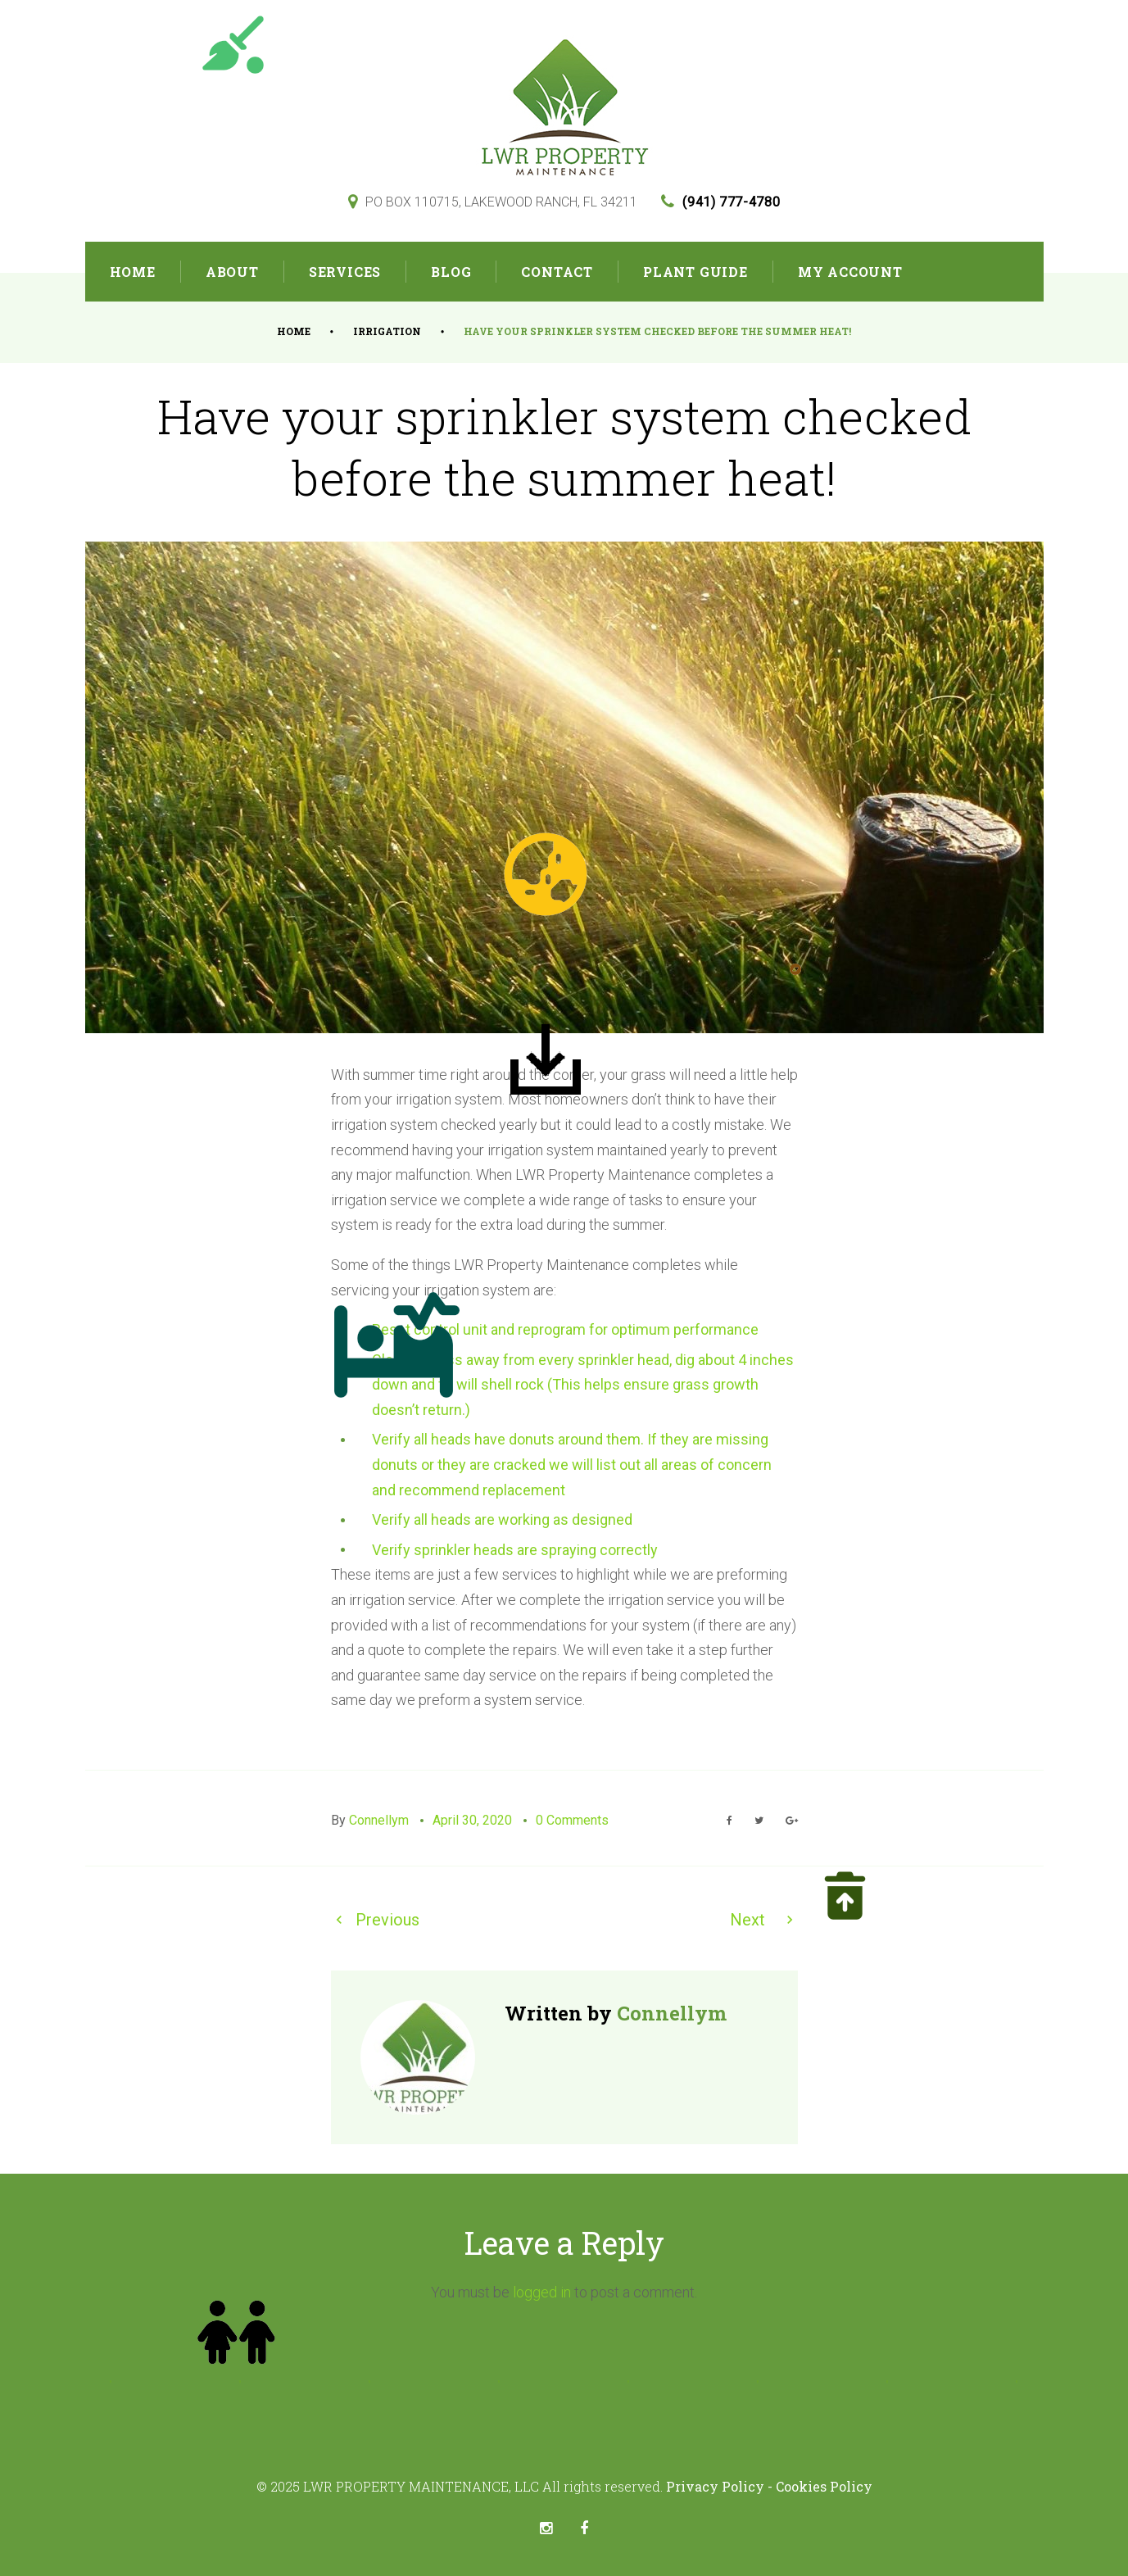 The image size is (1128, 2576). I want to click on indicates child-friendly or family content, so click(237, 2332).